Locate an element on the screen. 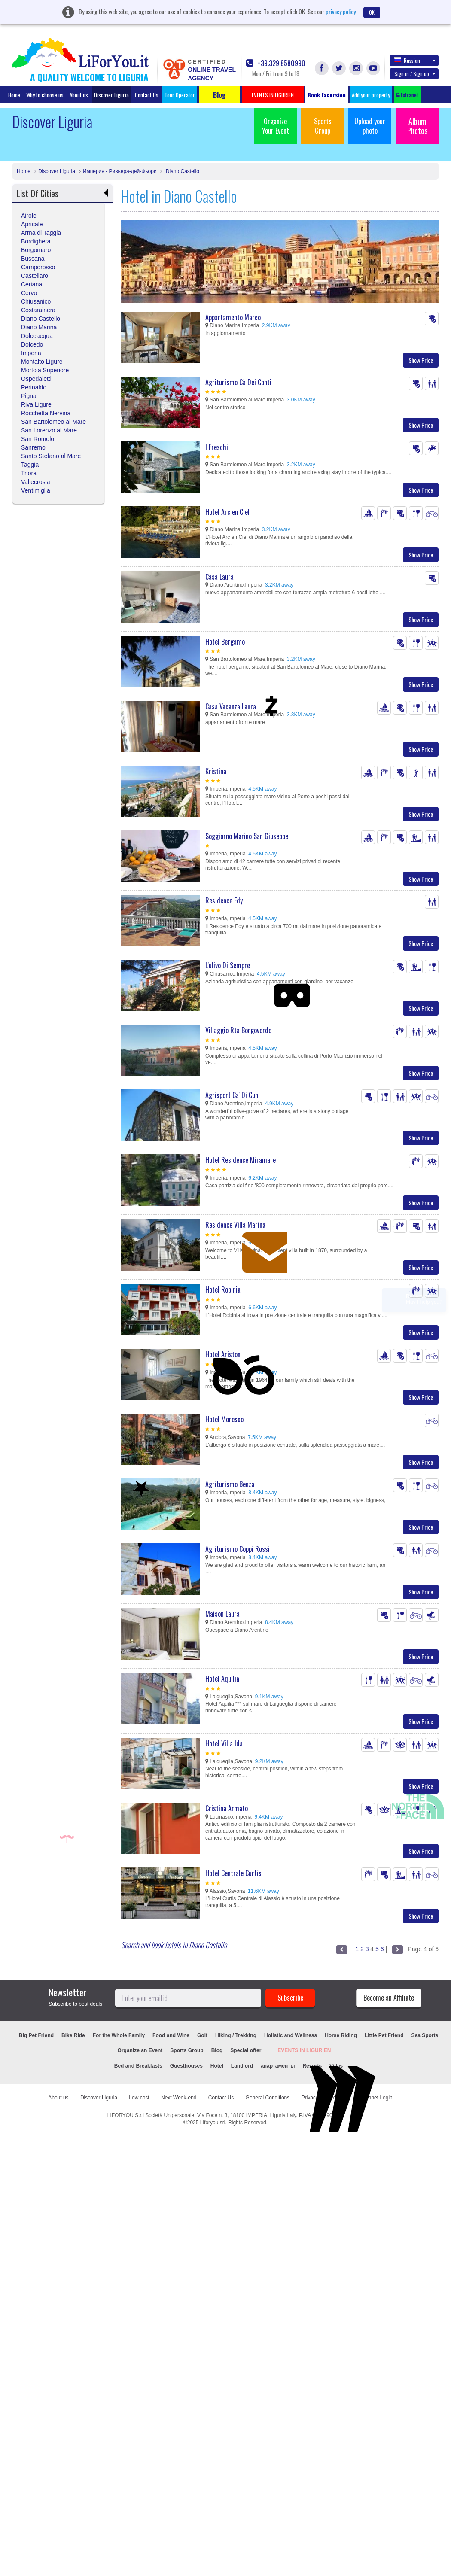 The image size is (451, 2576). open Miro collaborative whiteboard app is located at coordinates (342, 2099).